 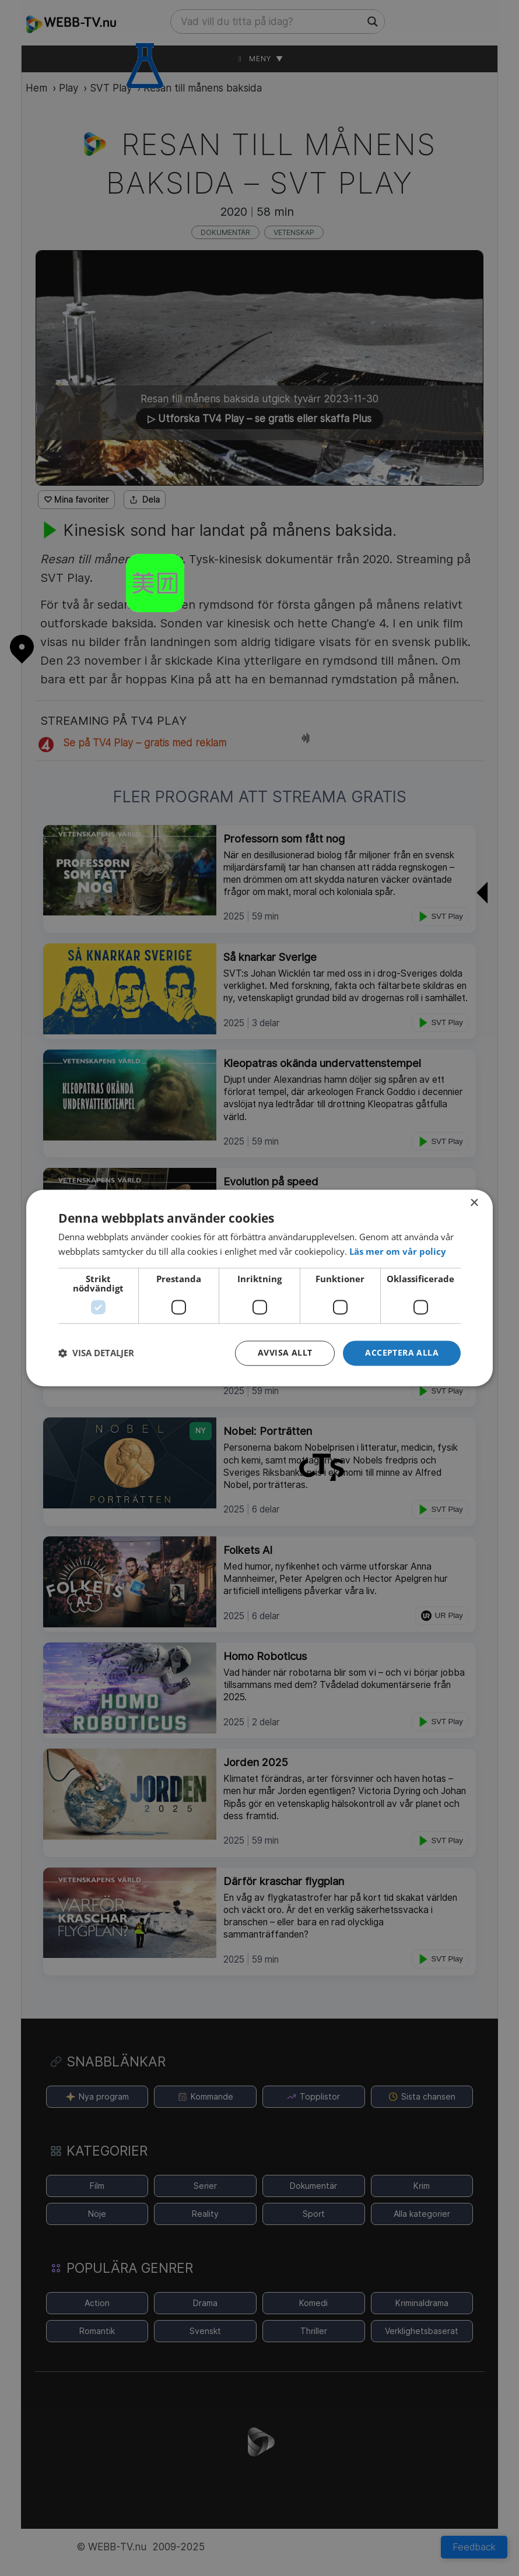 What do you see at coordinates (321, 1467) in the screenshot?
I see `CTS corporation logo` at bounding box center [321, 1467].